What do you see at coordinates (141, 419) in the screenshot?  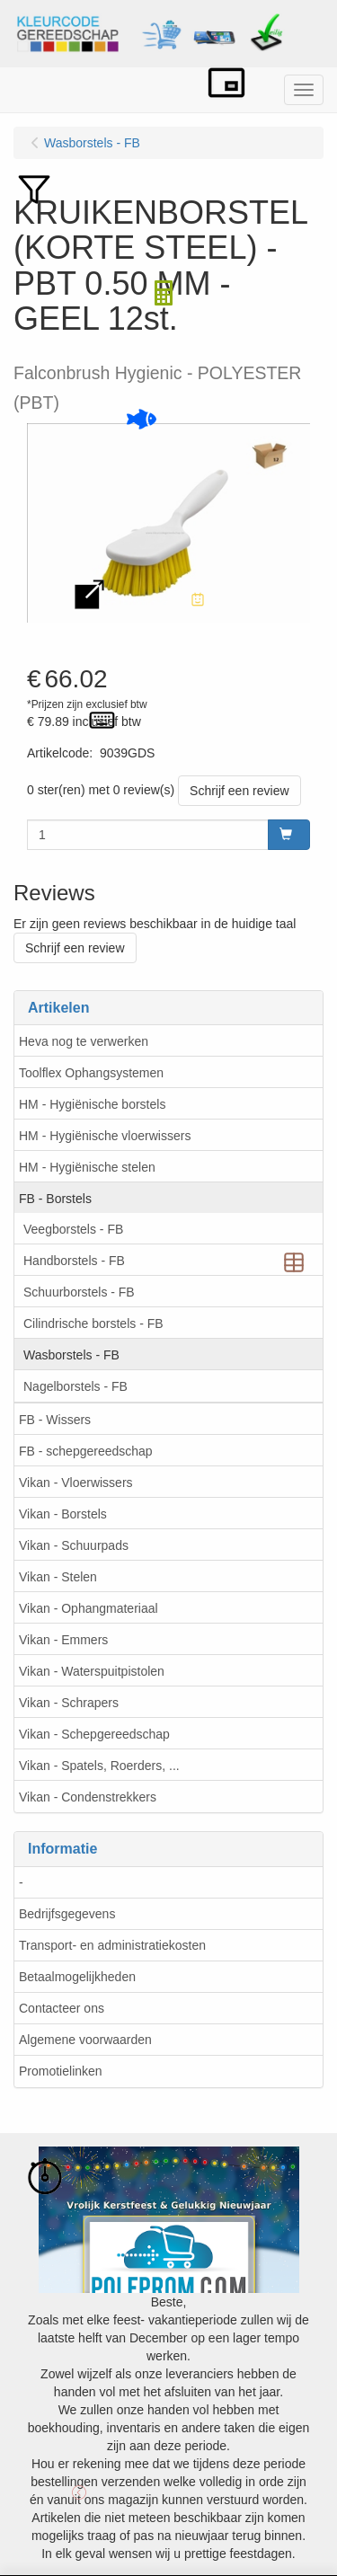 I see `access aquarium or fish-related features` at bounding box center [141, 419].